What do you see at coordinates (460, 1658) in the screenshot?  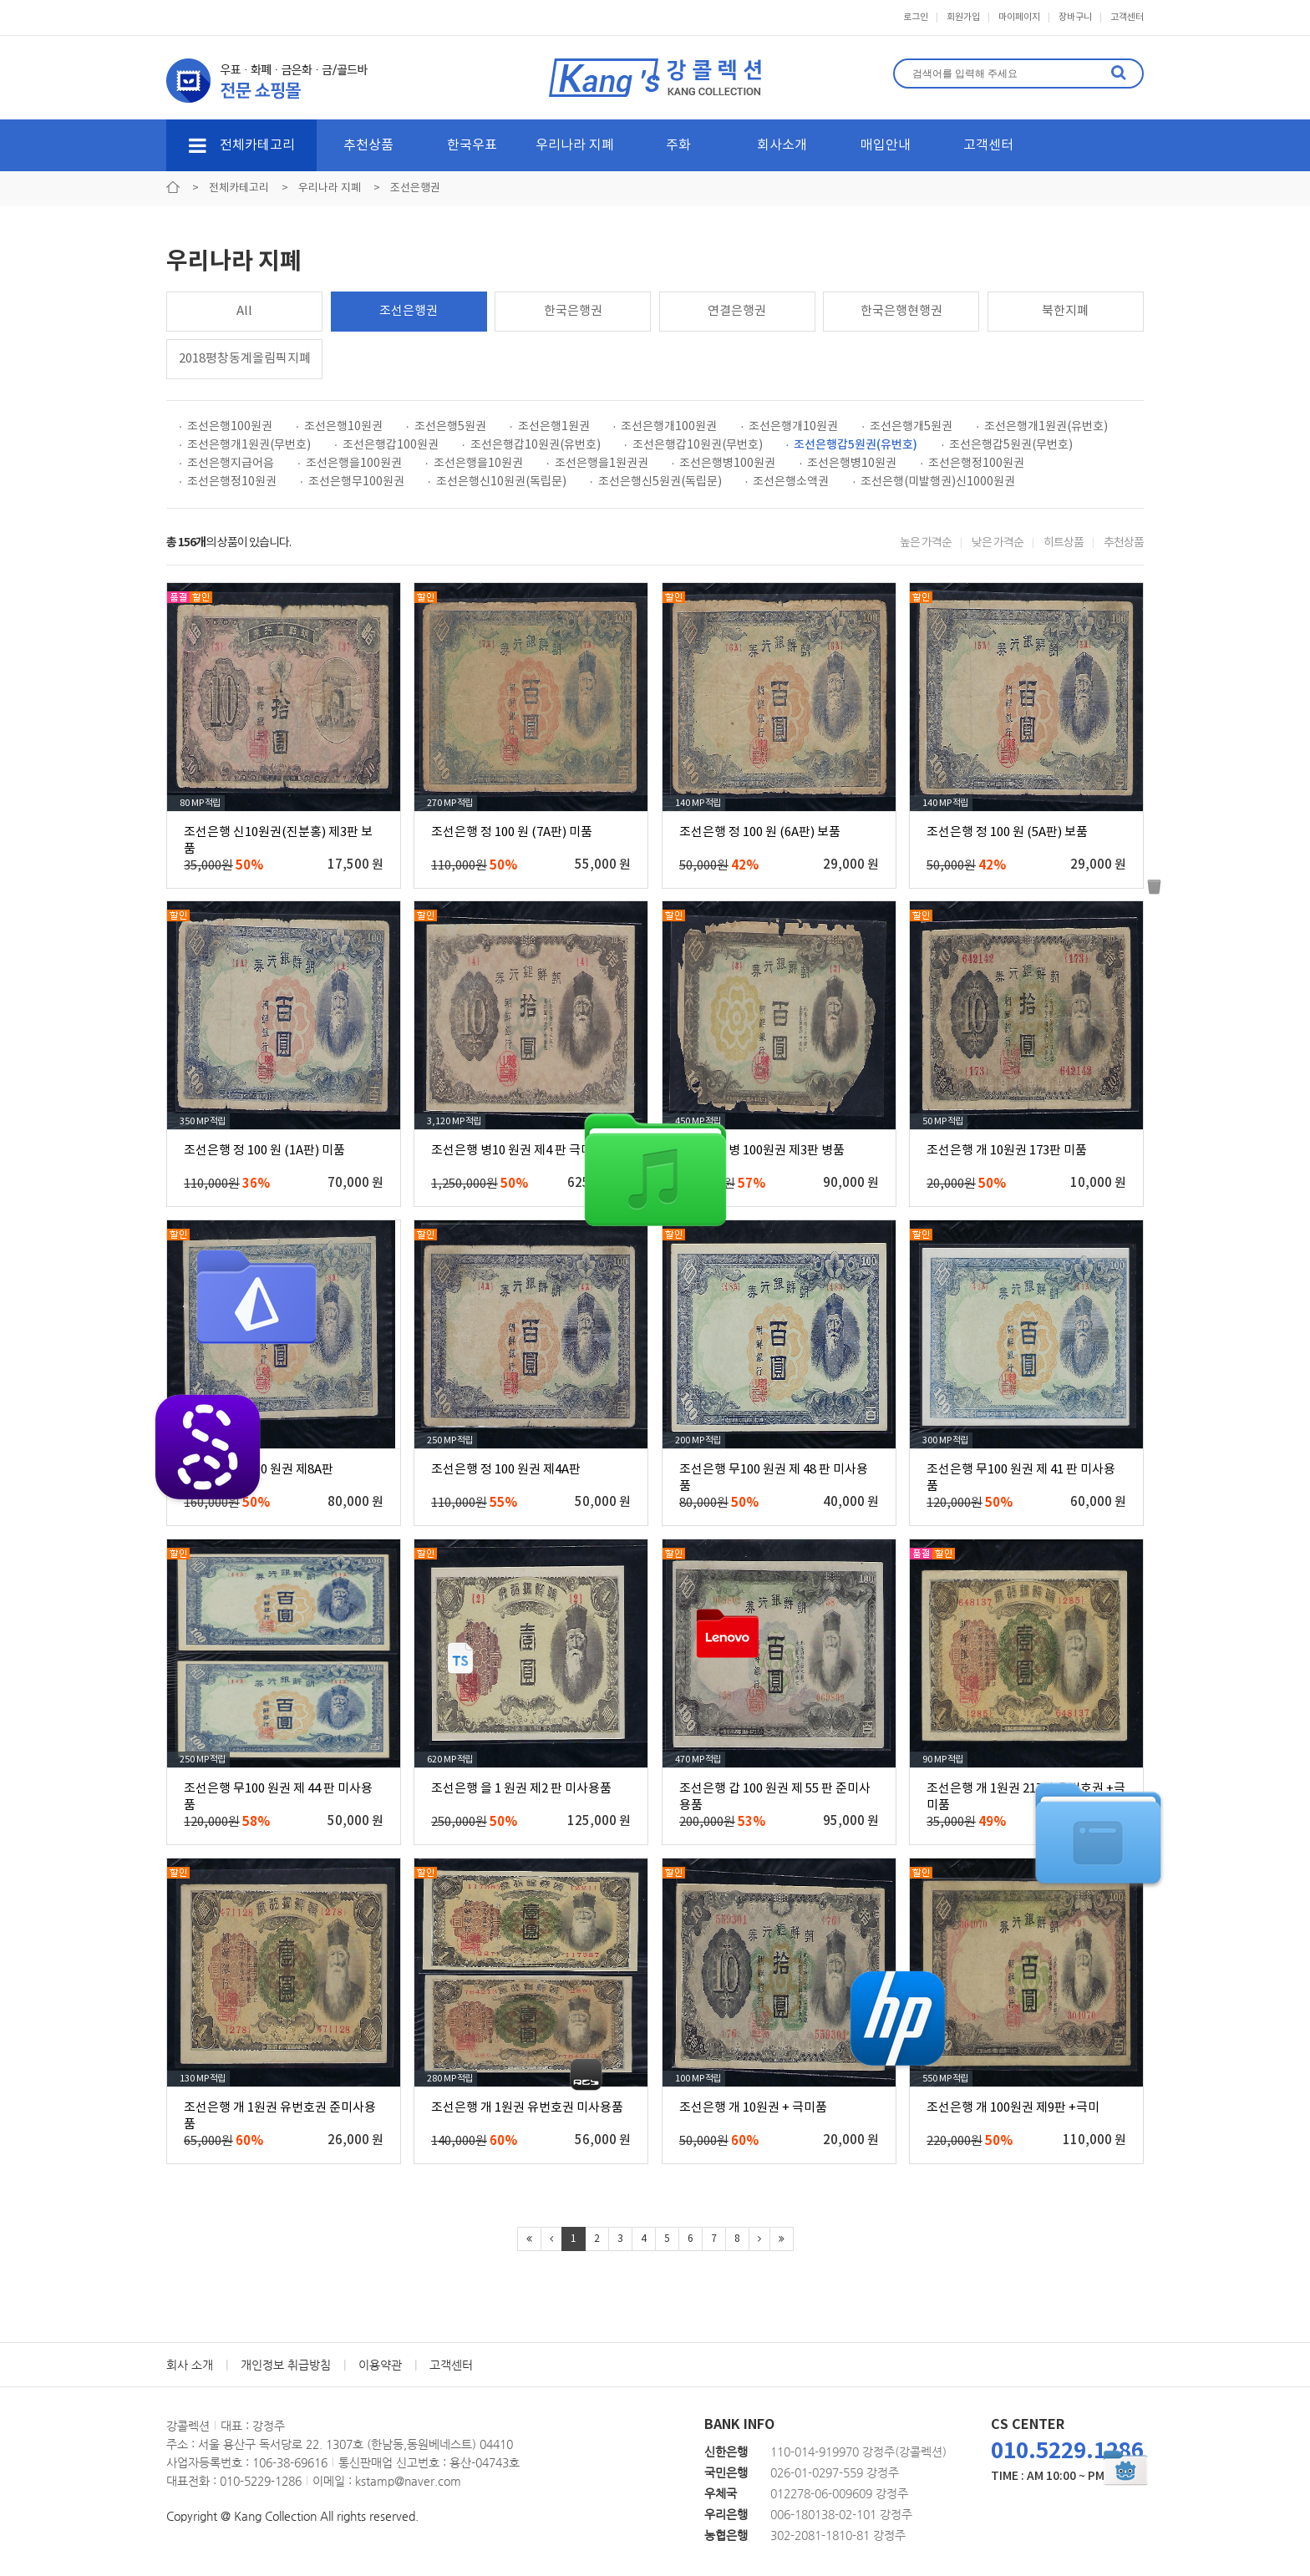 I see `a typescript source code file` at bounding box center [460, 1658].